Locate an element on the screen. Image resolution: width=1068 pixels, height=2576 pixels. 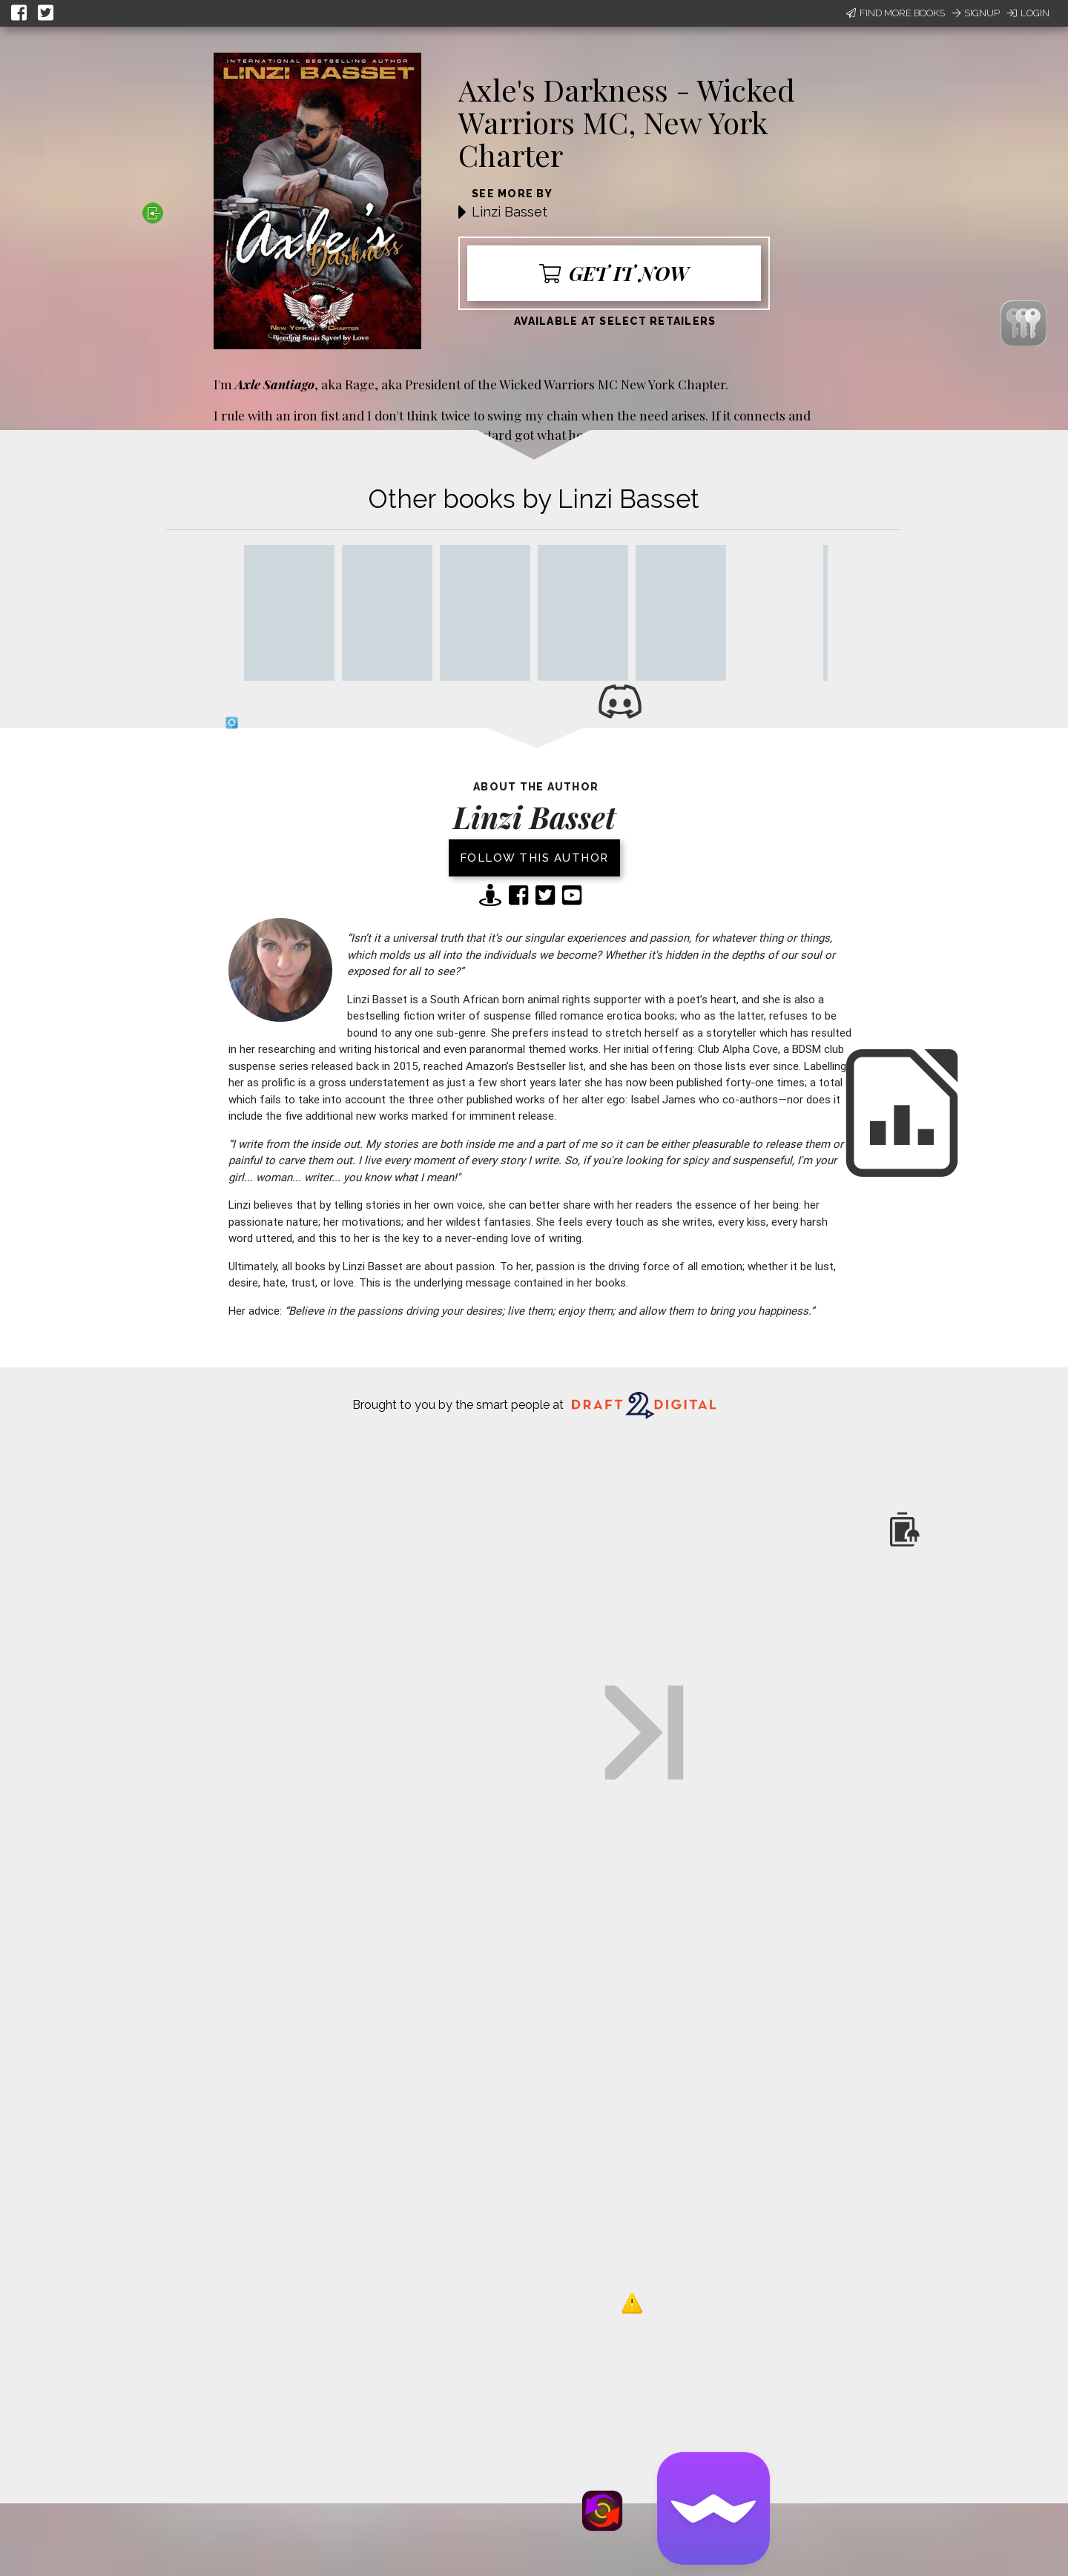
view battery and power management settings is located at coordinates (902, 1529).